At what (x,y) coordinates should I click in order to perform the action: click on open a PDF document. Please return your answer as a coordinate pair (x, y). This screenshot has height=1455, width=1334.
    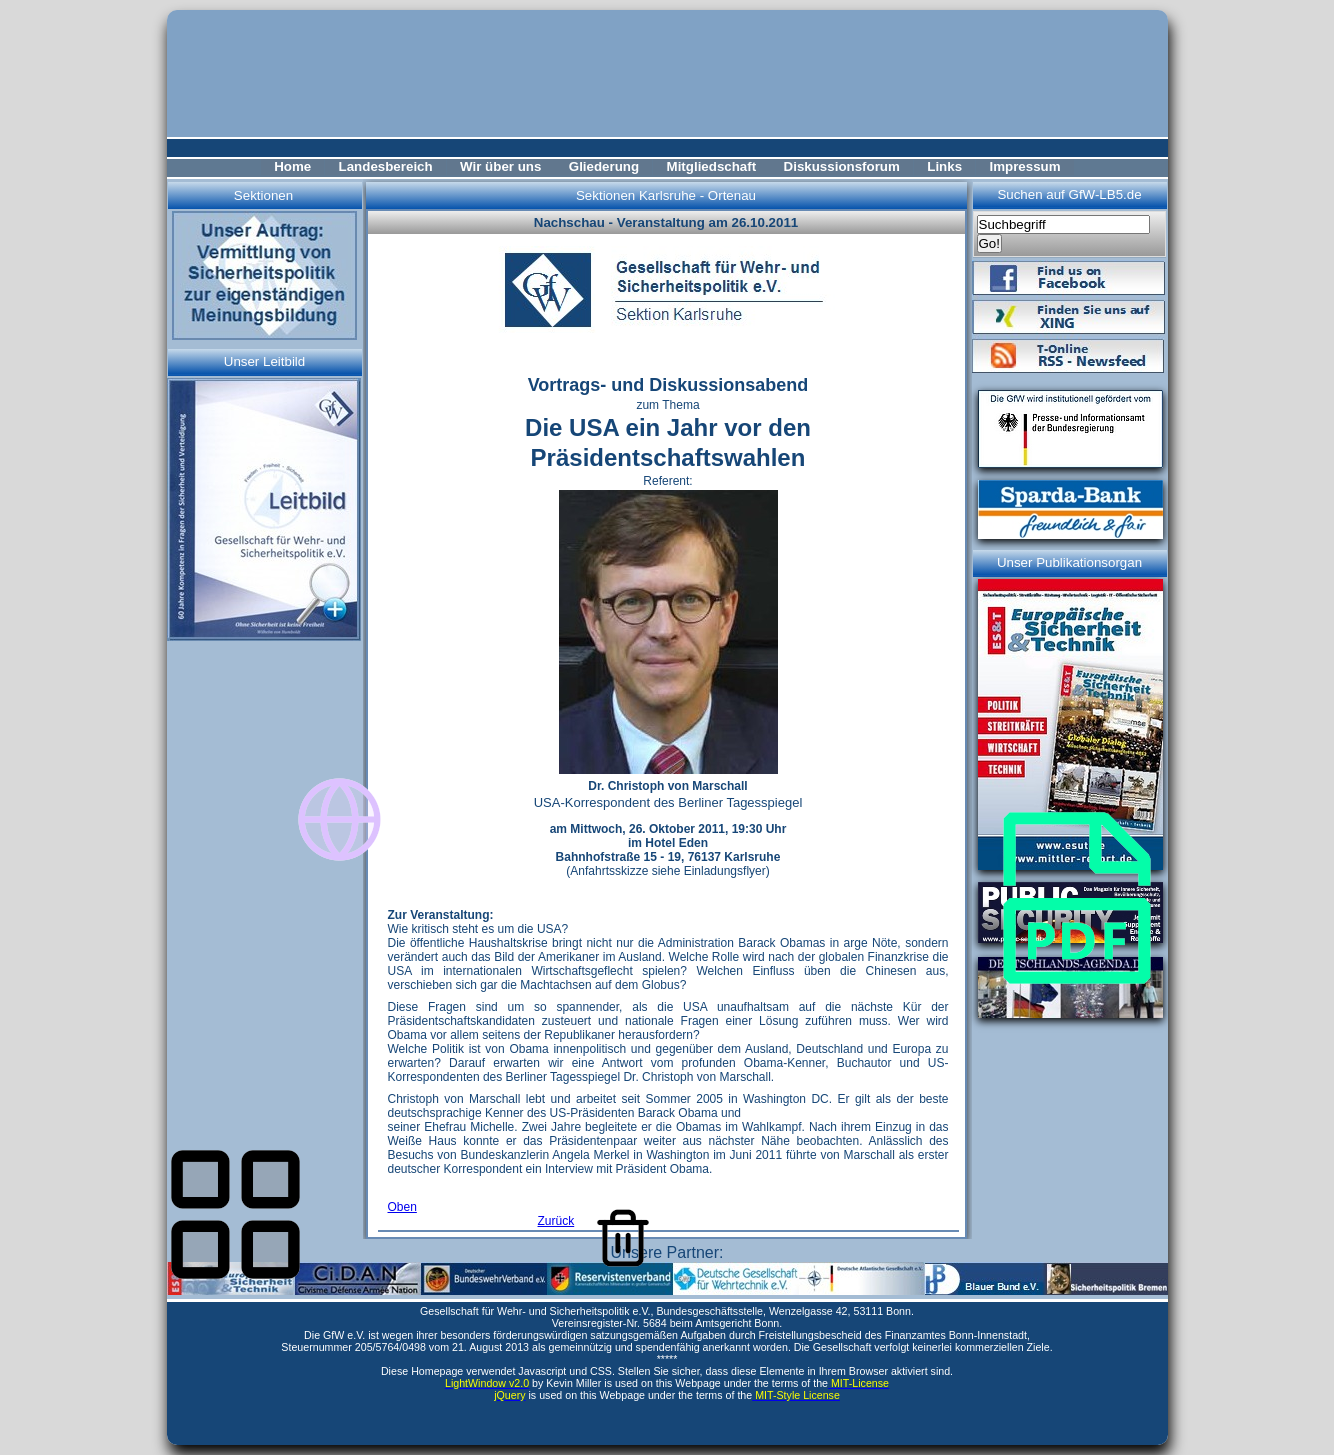
    Looking at the image, I should click on (1077, 898).